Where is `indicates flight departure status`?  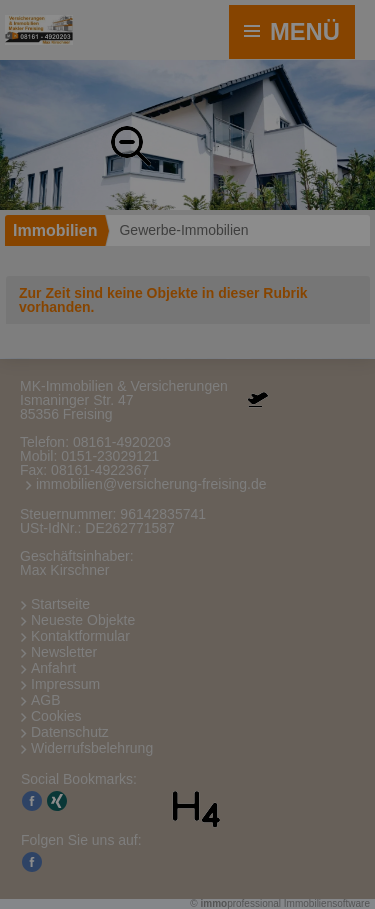
indicates flight departure status is located at coordinates (258, 399).